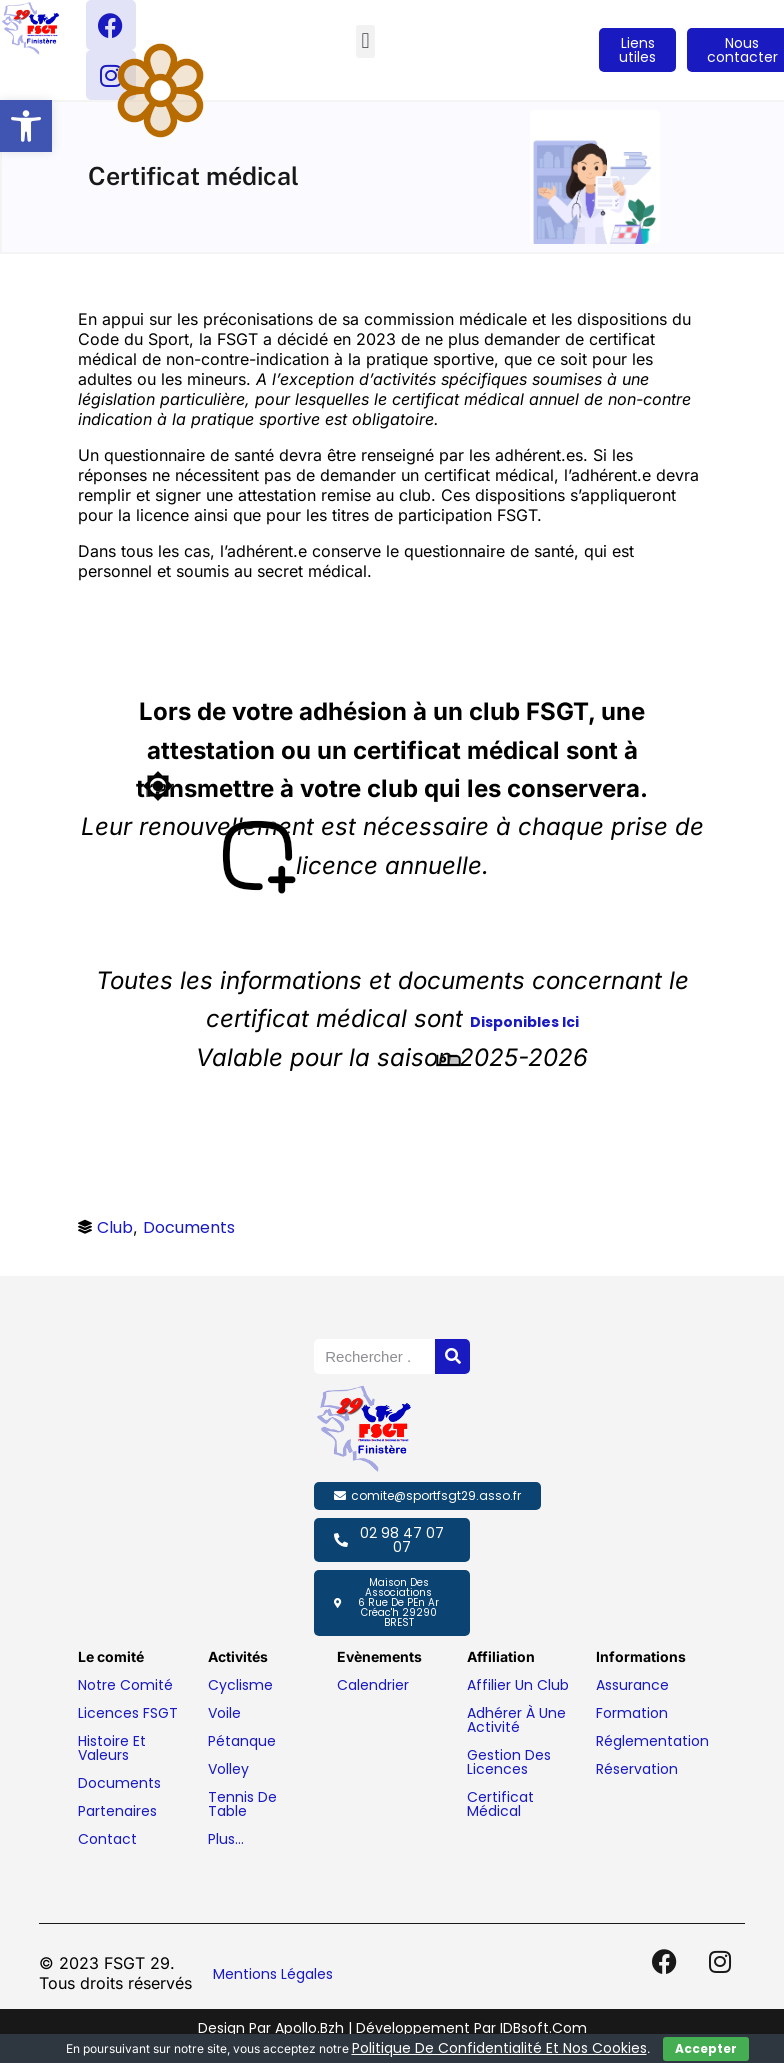  I want to click on access garden or plant care features, so click(160, 90).